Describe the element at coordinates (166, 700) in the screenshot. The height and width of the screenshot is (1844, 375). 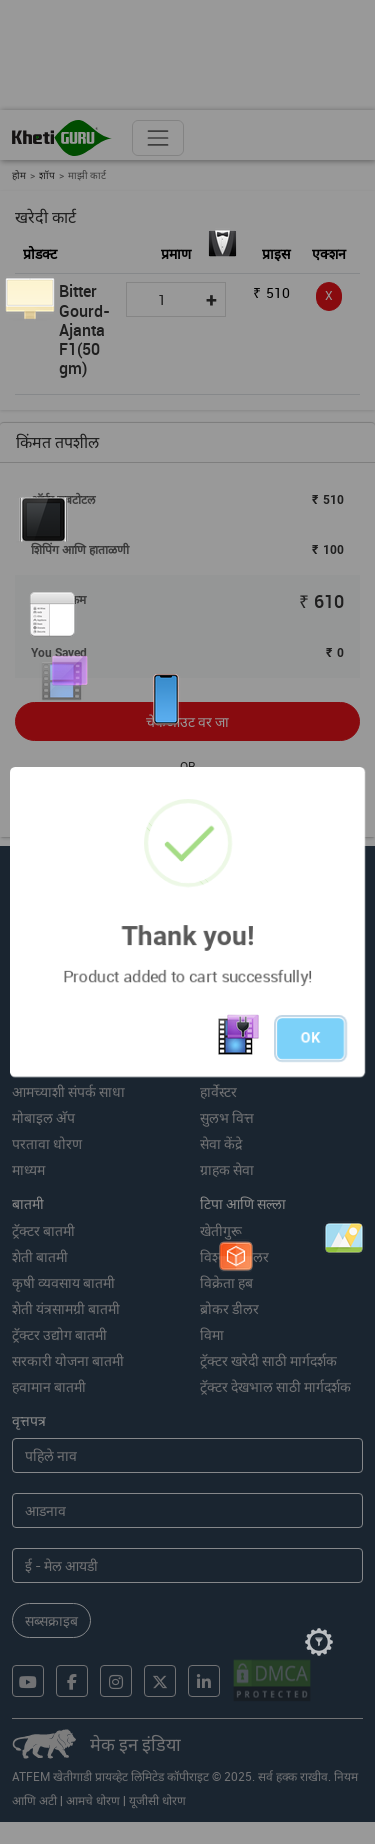
I see `iPhone XR device connected to your Mac` at that location.